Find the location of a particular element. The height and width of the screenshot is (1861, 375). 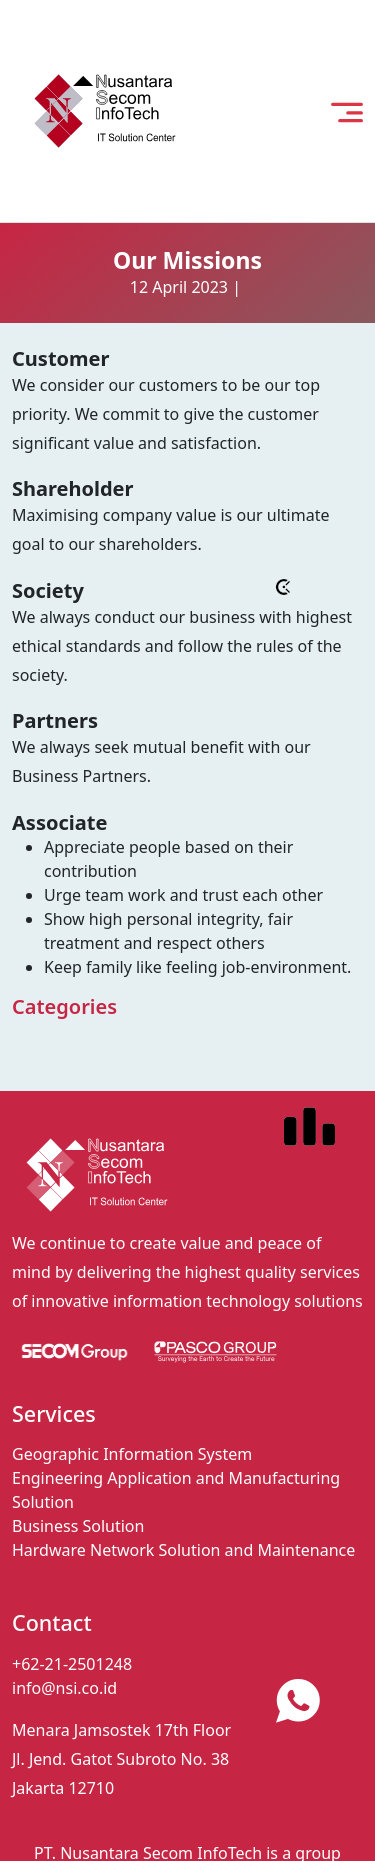

visit codeforces competitive programming platform is located at coordinates (309, 1126).